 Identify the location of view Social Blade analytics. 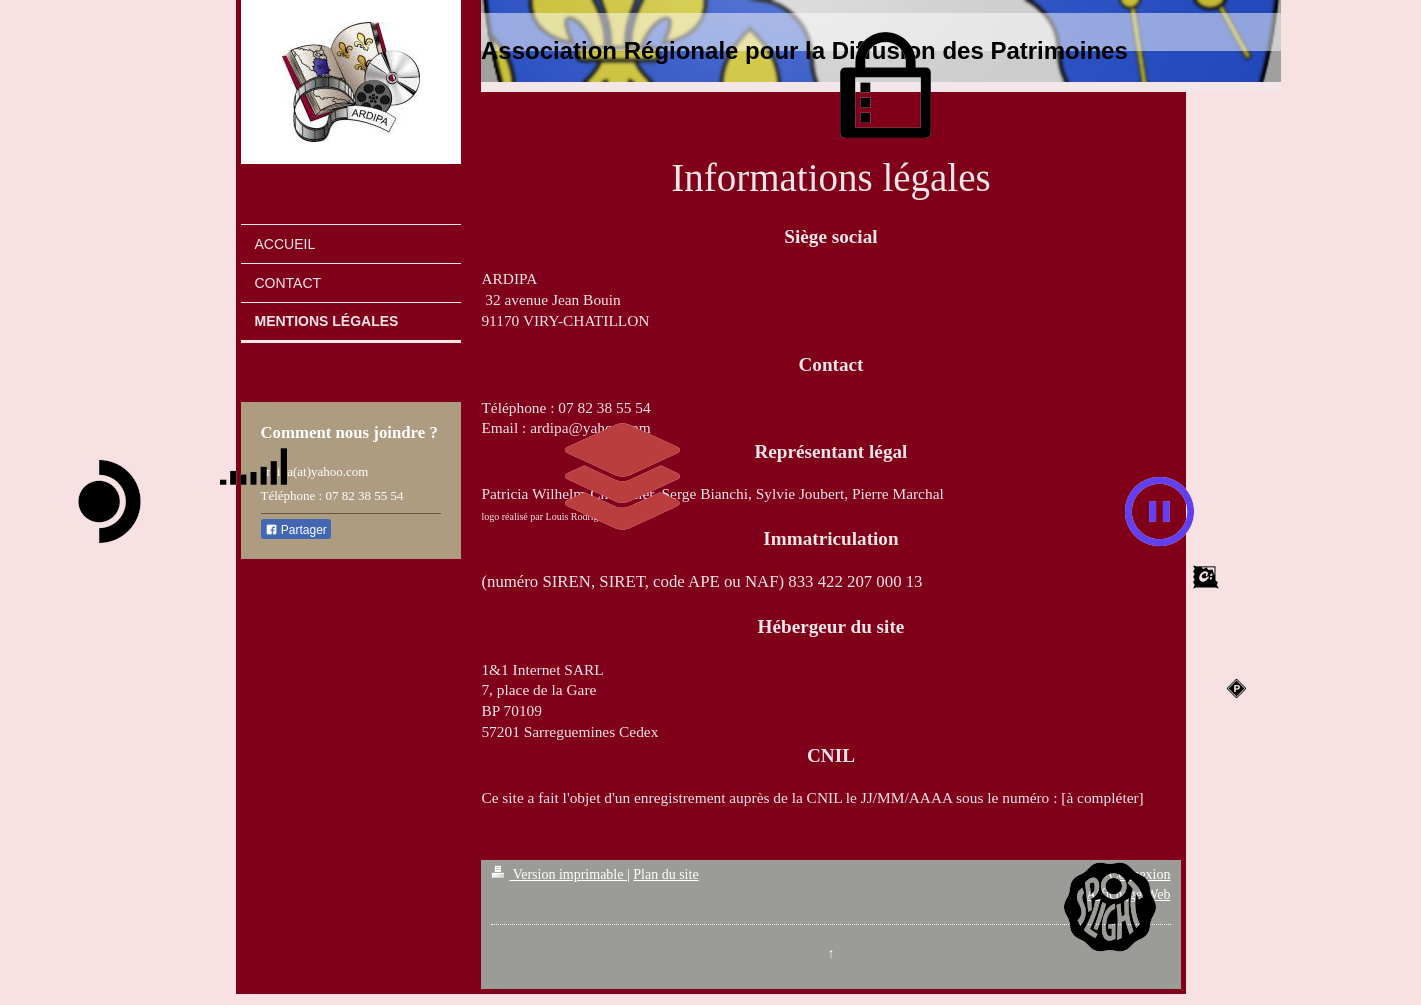
(253, 466).